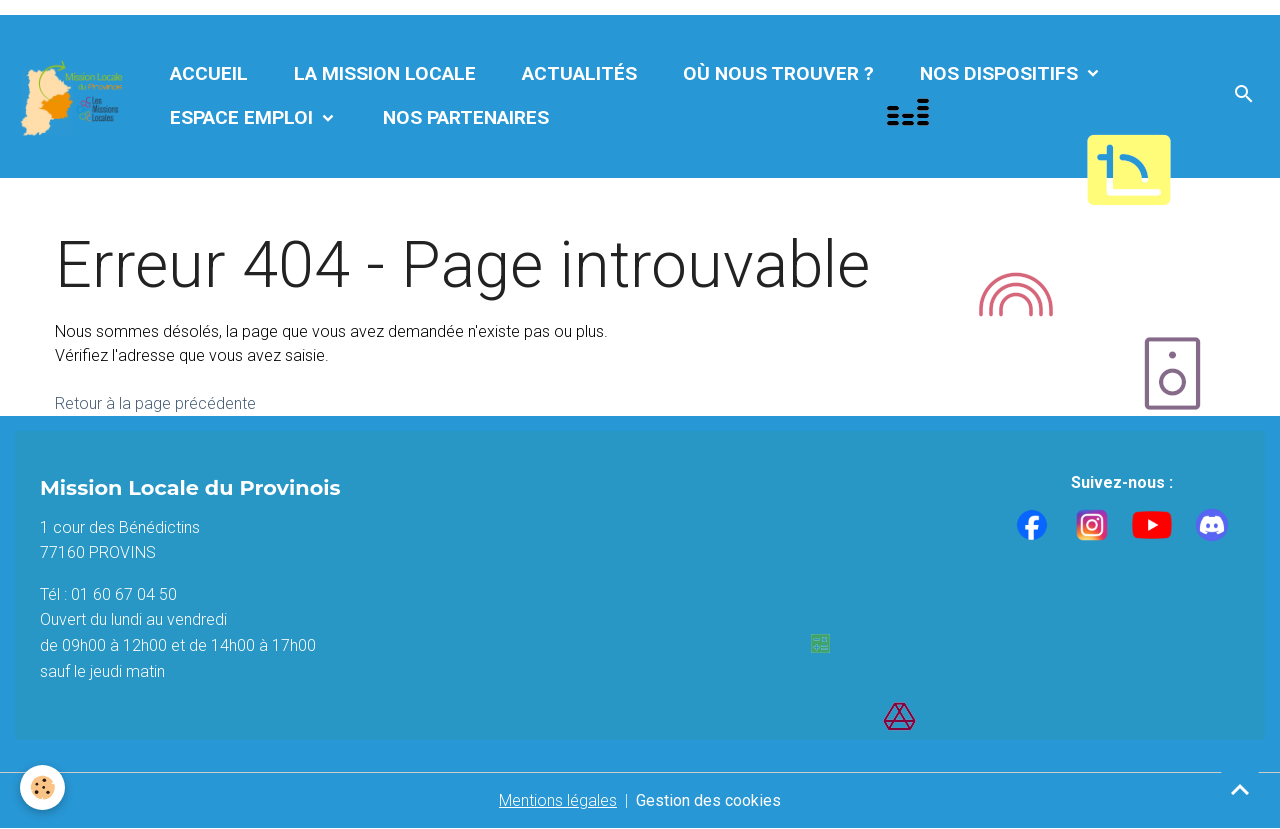 The width and height of the screenshot is (1280, 829). What do you see at coordinates (899, 717) in the screenshot?
I see `open Google Drive` at bounding box center [899, 717].